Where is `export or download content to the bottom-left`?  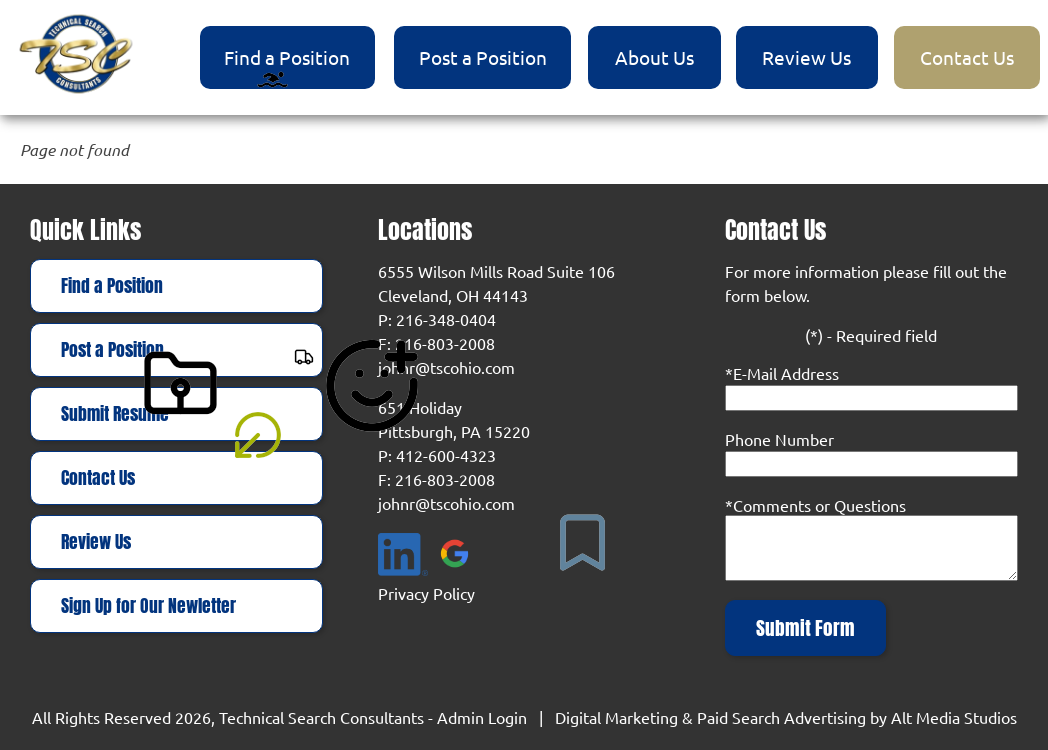
export or download content to the bottom-left is located at coordinates (258, 435).